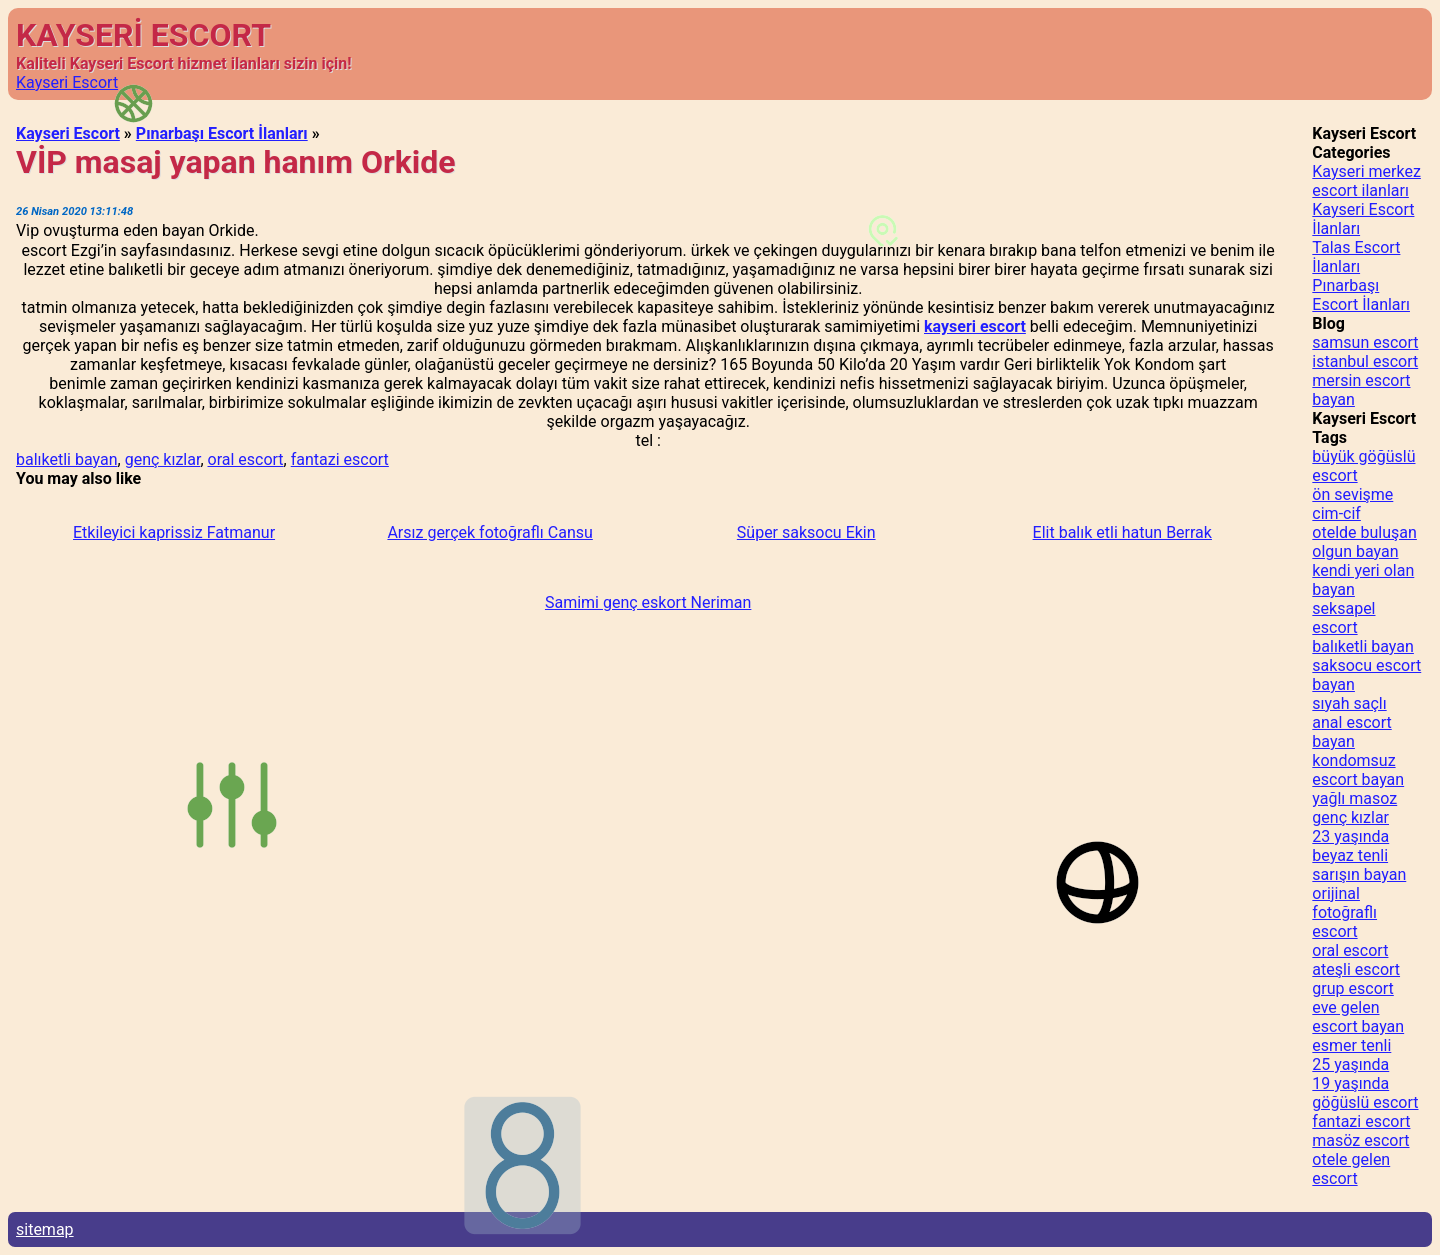  I want to click on access globe or world view, so click(1097, 882).